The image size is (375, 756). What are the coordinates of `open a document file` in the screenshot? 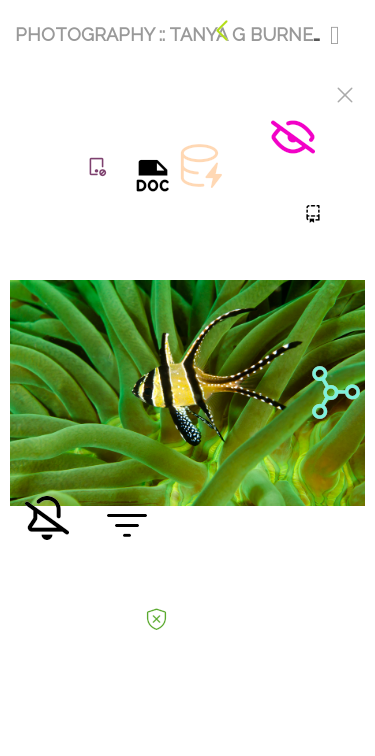 It's located at (153, 177).